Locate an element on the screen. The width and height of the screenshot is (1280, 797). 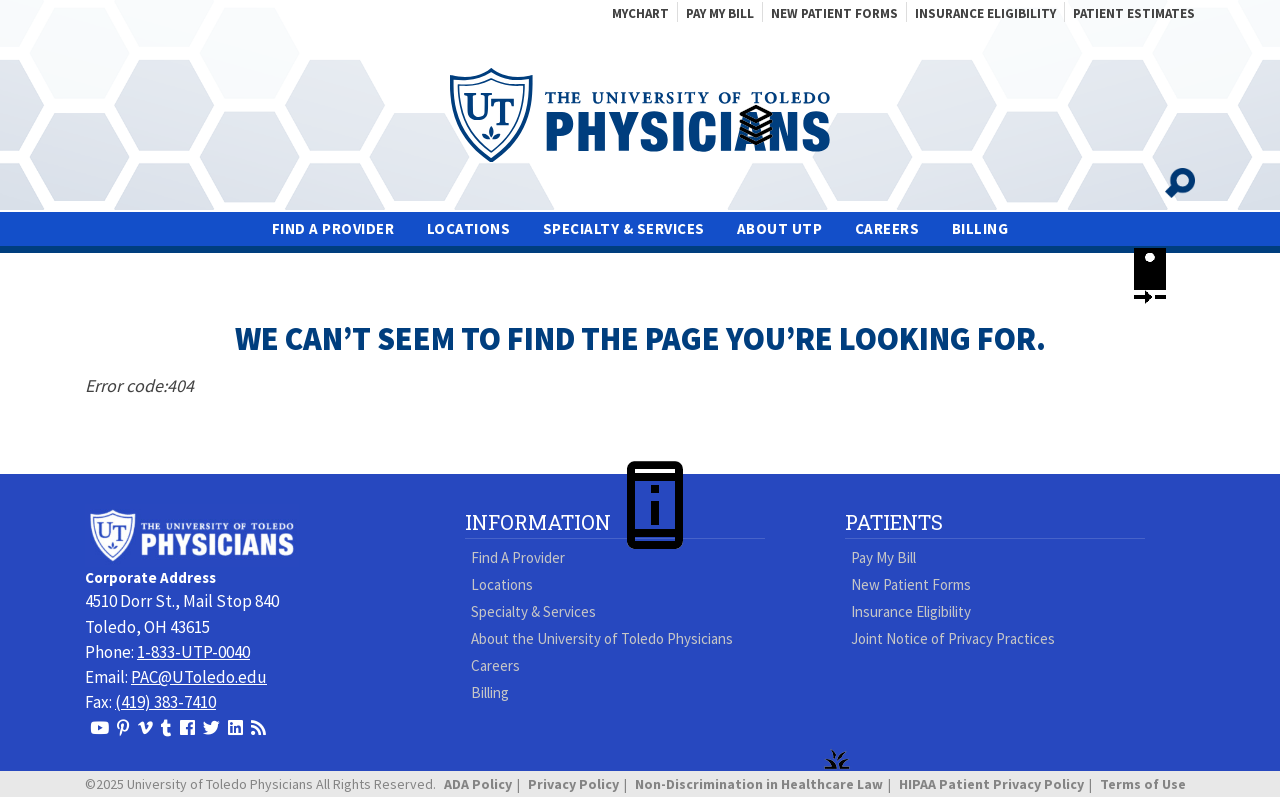
view device information is located at coordinates (655, 505).